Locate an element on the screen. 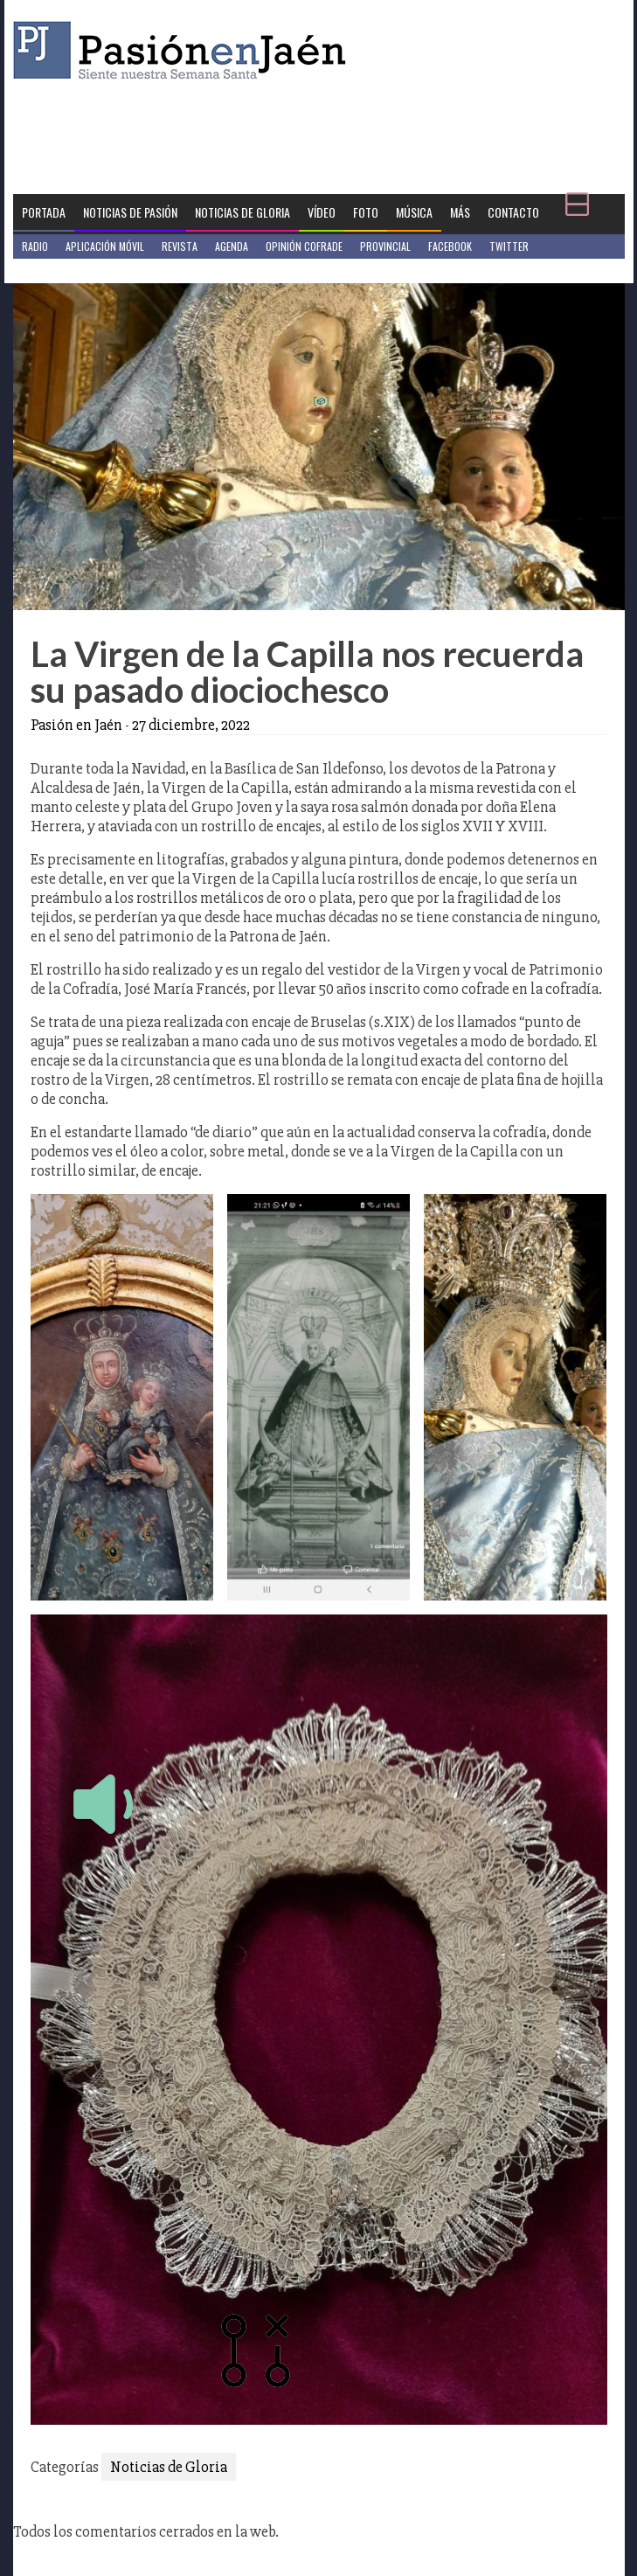 The height and width of the screenshot is (2576, 637). indicates a closed or rejected pull request is located at coordinates (255, 2348).